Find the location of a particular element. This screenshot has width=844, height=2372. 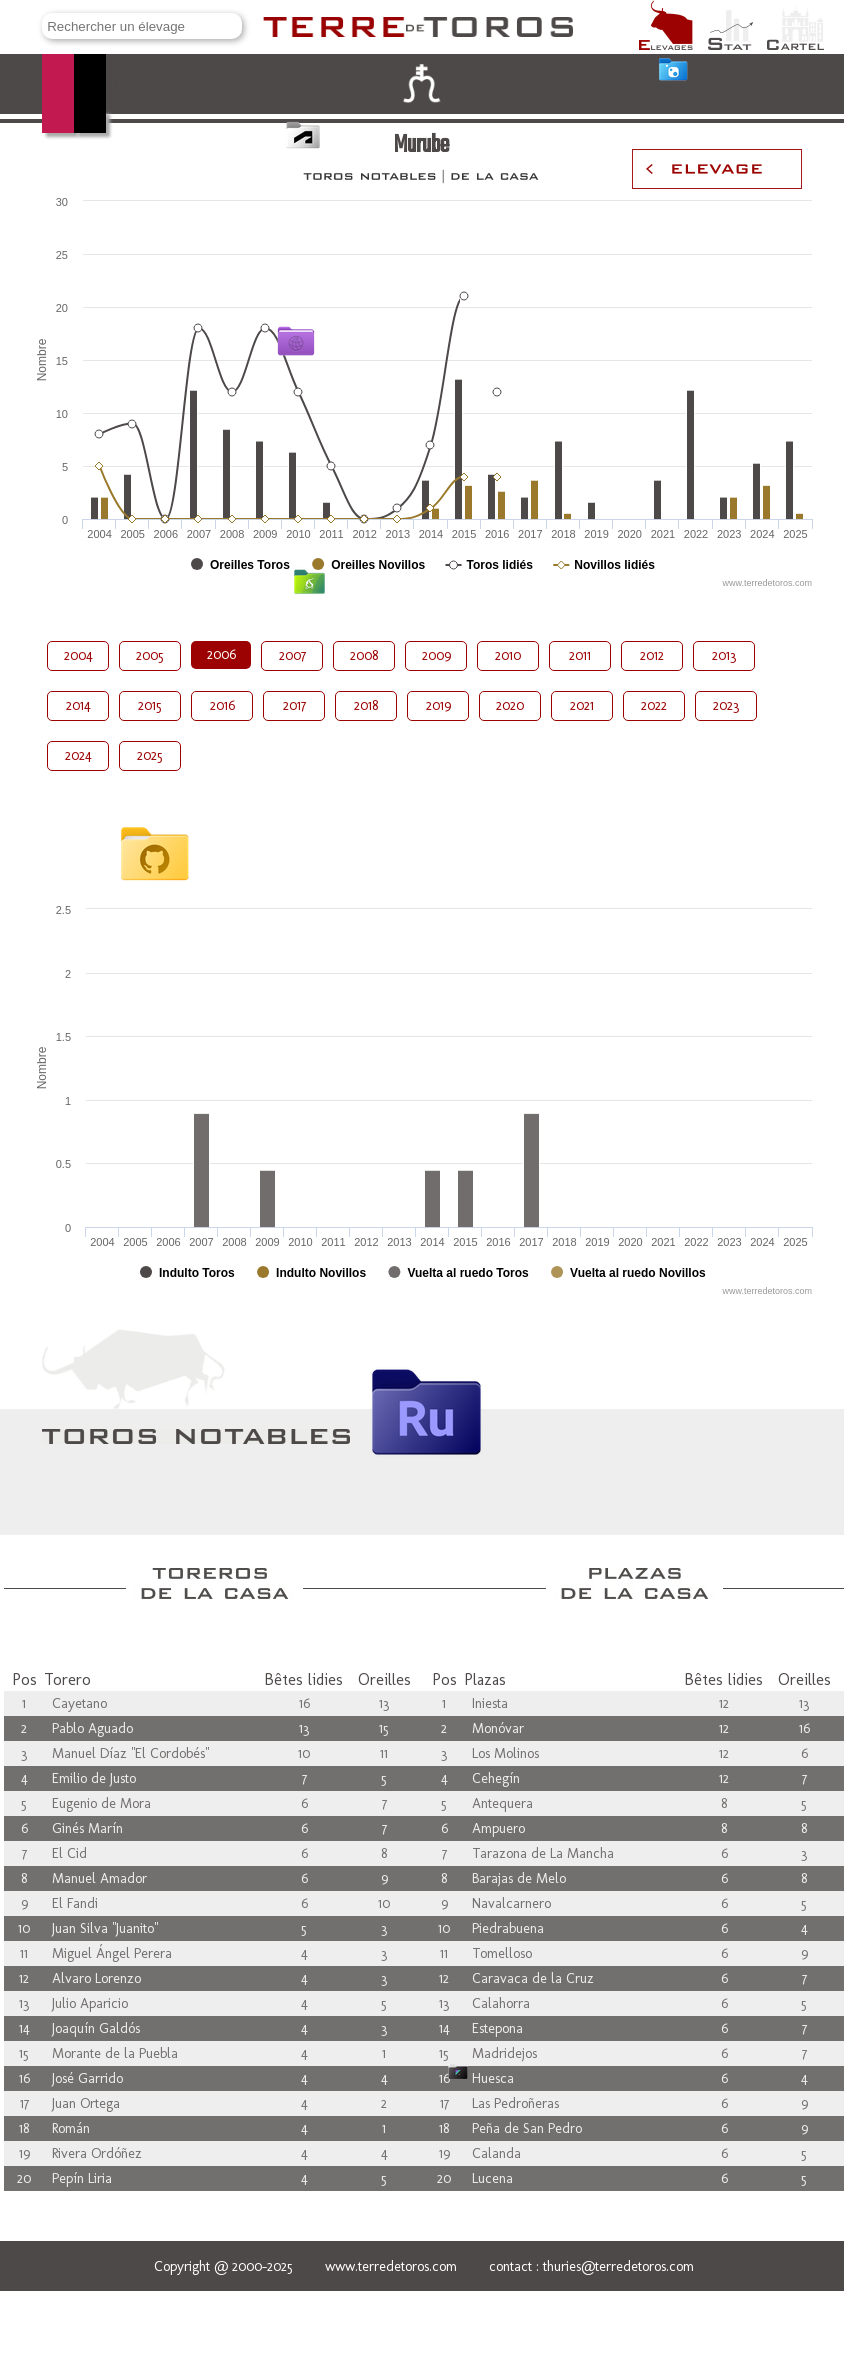

open jetbrains academy project folder is located at coordinates (458, 2072).